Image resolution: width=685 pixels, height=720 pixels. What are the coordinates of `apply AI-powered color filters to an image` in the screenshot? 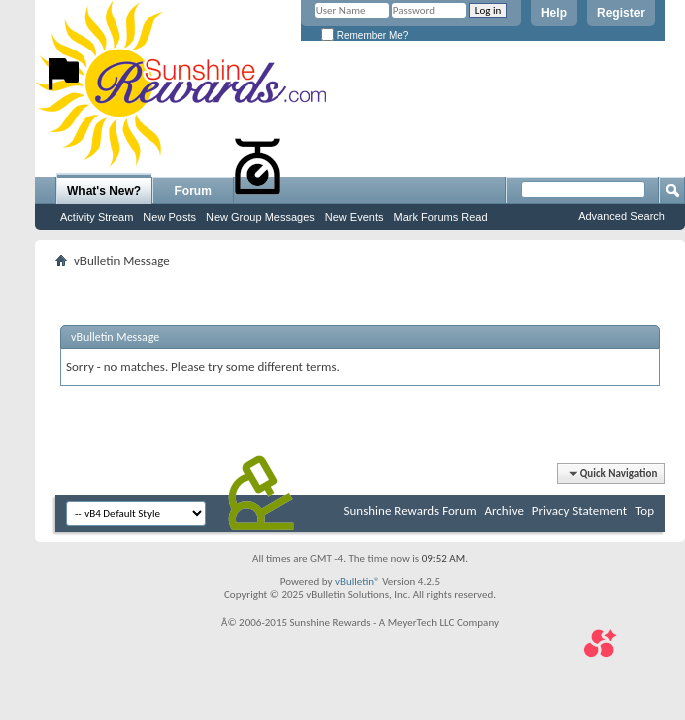 It's located at (599, 645).